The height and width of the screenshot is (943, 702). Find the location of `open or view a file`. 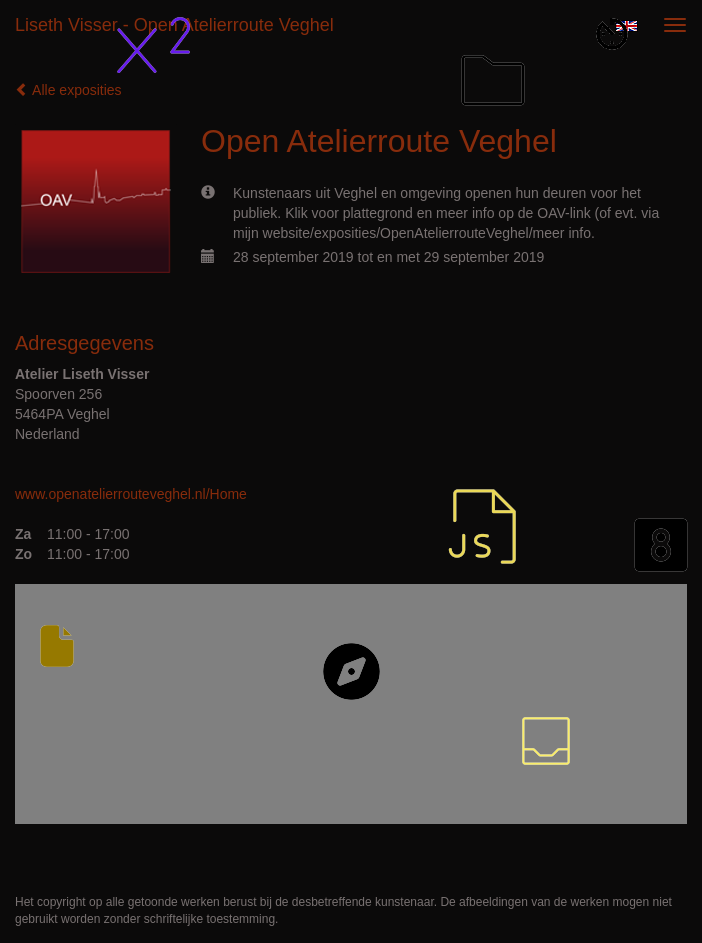

open or view a file is located at coordinates (57, 646).